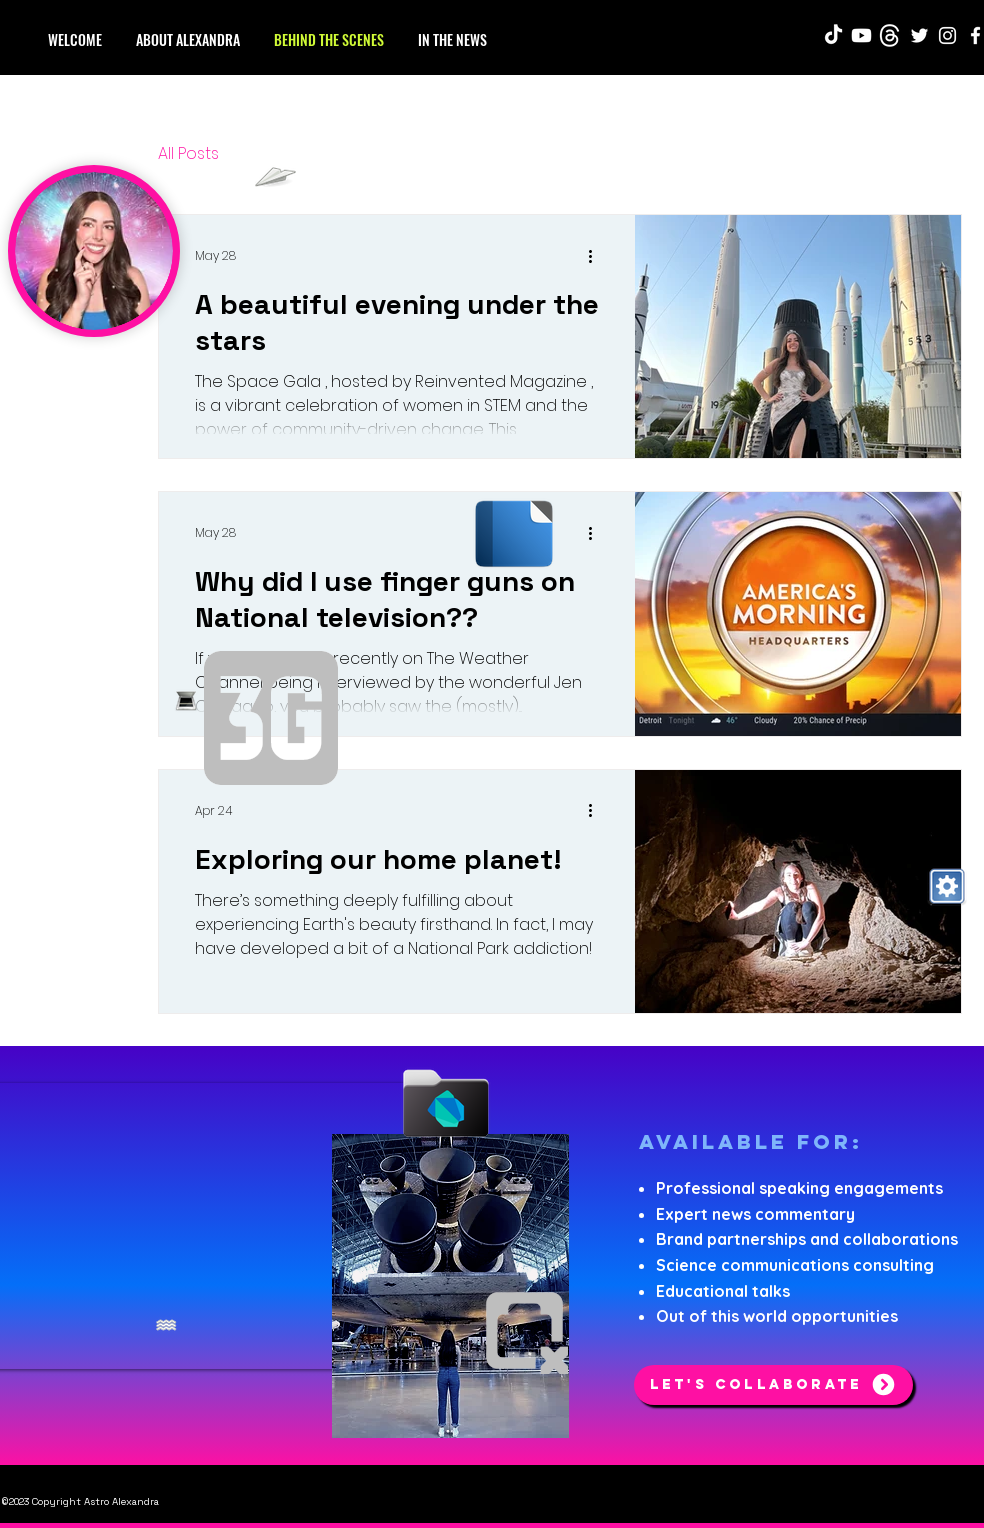 The image size is (984, 1528). What do you see at coordinates (947, 888) in the screenshot?
I see `access system settings` at bounding box center [947, 888].